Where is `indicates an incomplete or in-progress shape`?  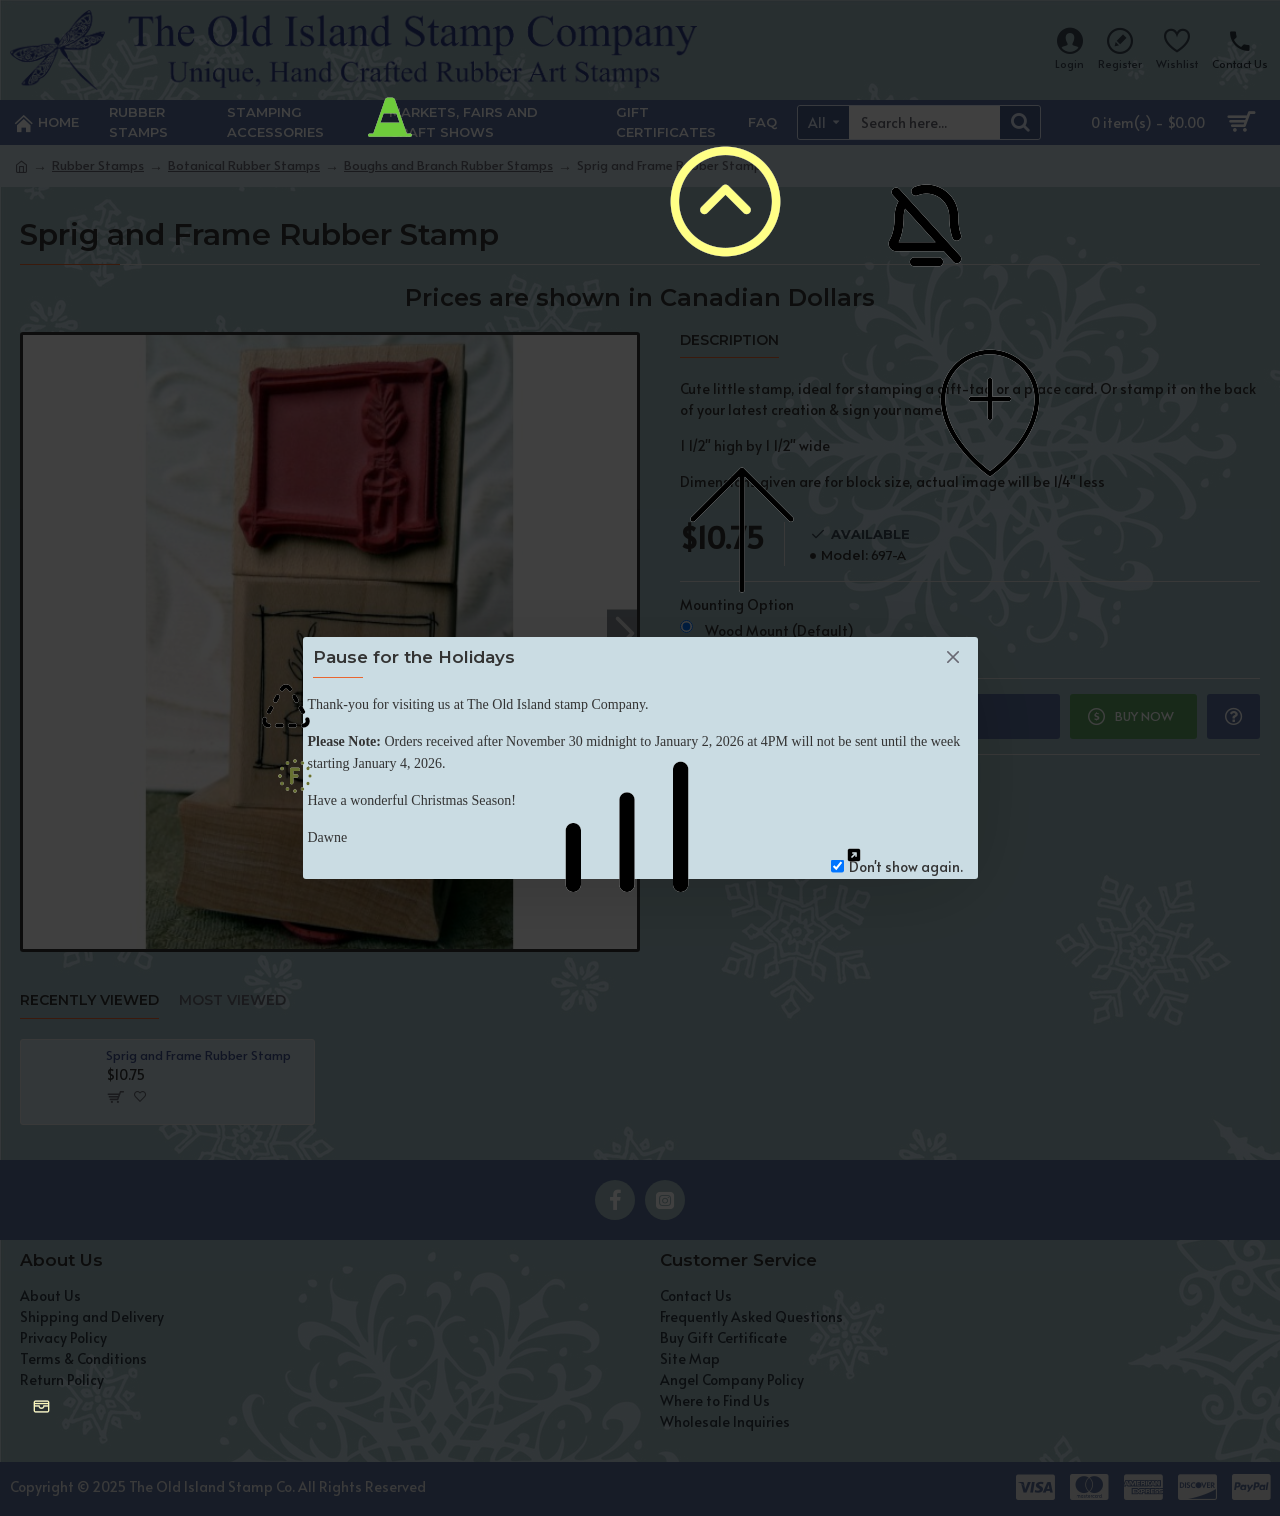
indicates an incomplete or in-progress shape is located at coordinates (286, 706).